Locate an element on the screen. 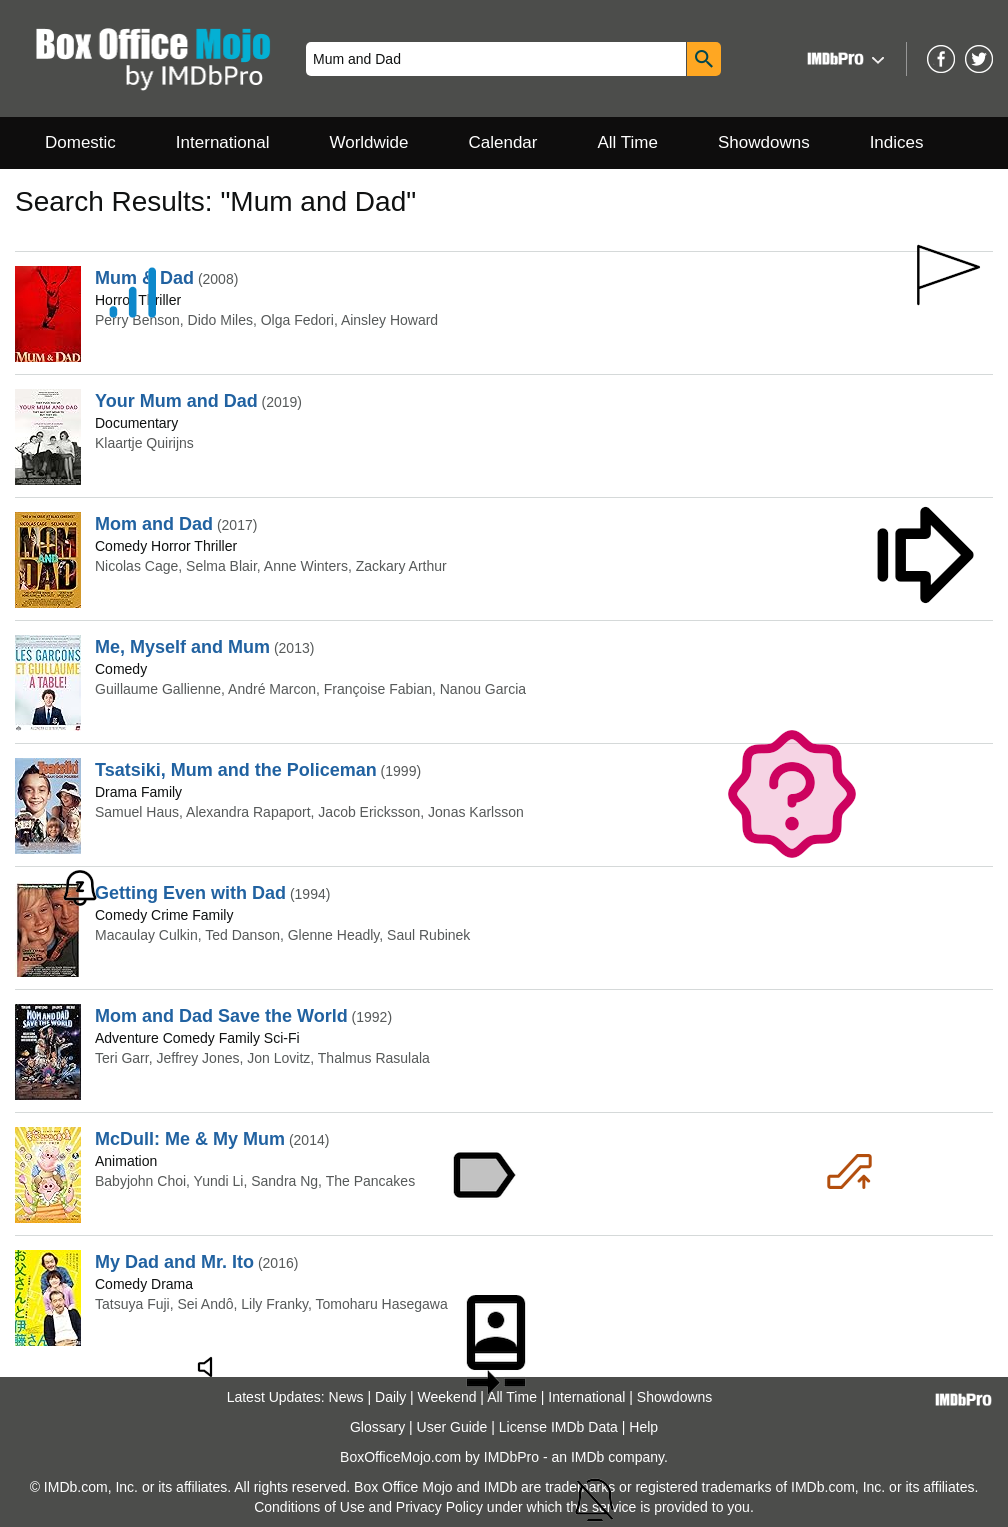 Image resolution: width=1008 pixels, height=1527 pixels. mute notifications is located at coordinates (595, 1500).